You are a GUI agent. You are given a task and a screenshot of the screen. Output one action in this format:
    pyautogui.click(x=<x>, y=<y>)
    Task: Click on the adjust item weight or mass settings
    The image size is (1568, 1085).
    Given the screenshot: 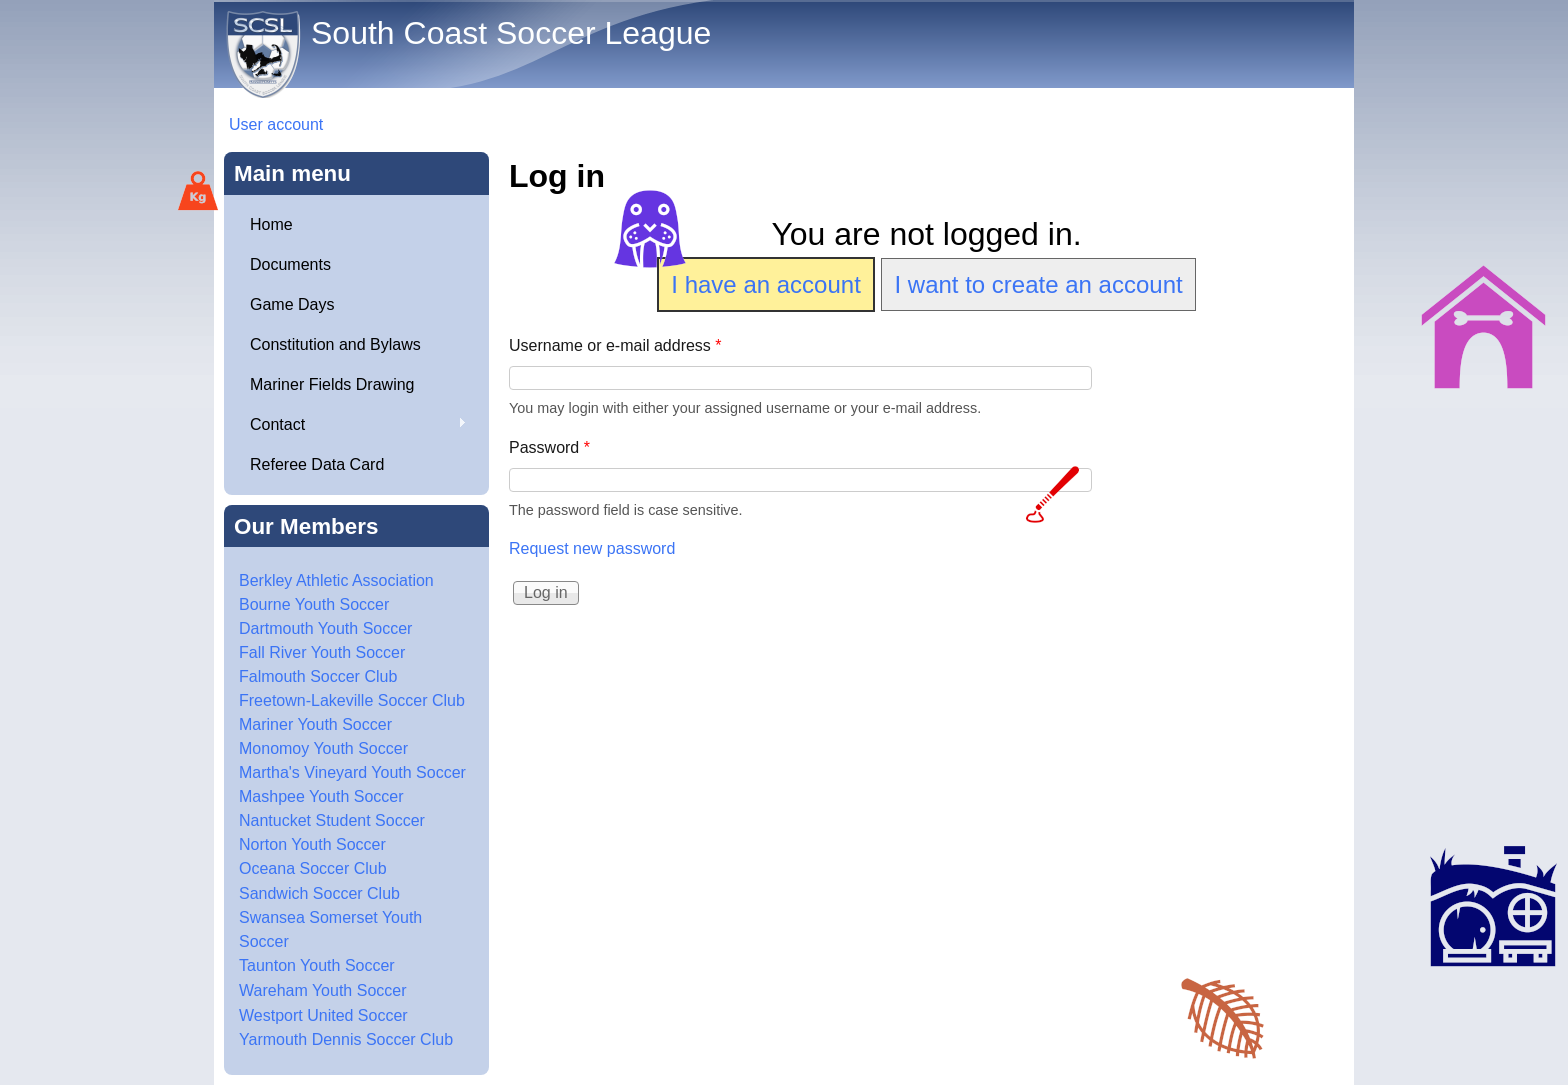 What is the action you would take?
    pyautogui.click(x=198, y=190)
    